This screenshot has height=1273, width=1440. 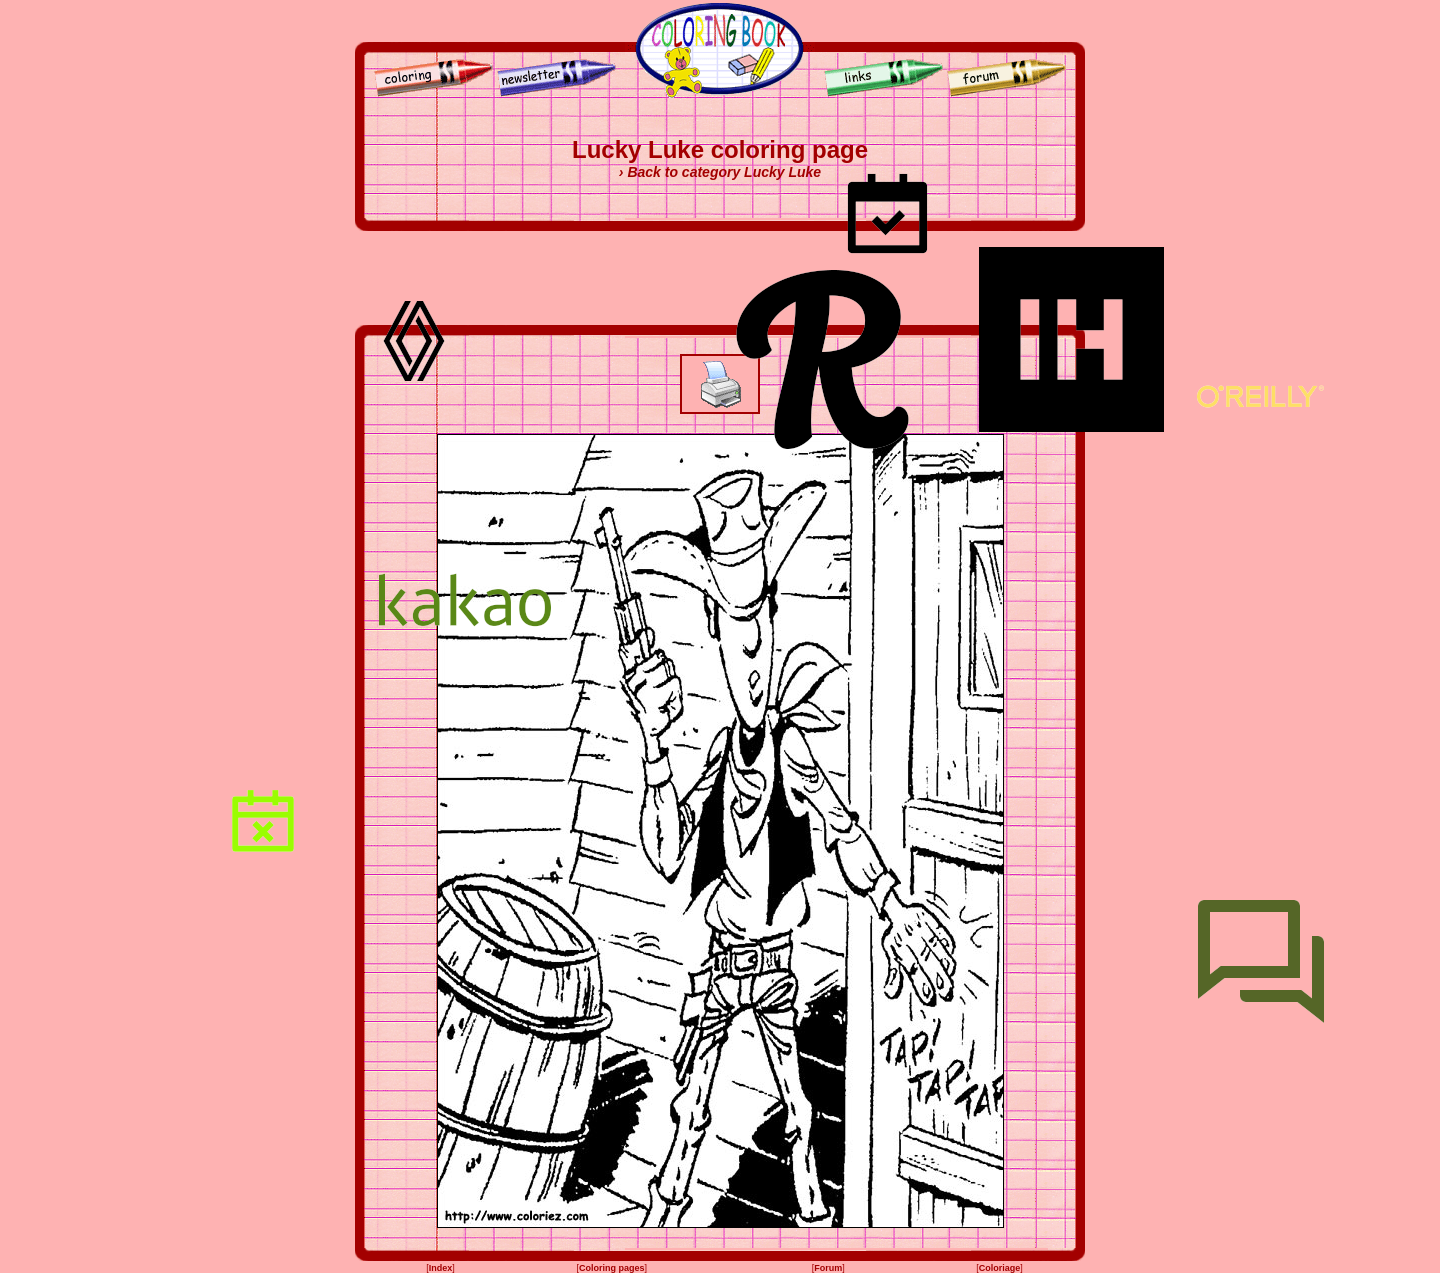 I want to click on renault brand logo, so click(x=414, y=341).